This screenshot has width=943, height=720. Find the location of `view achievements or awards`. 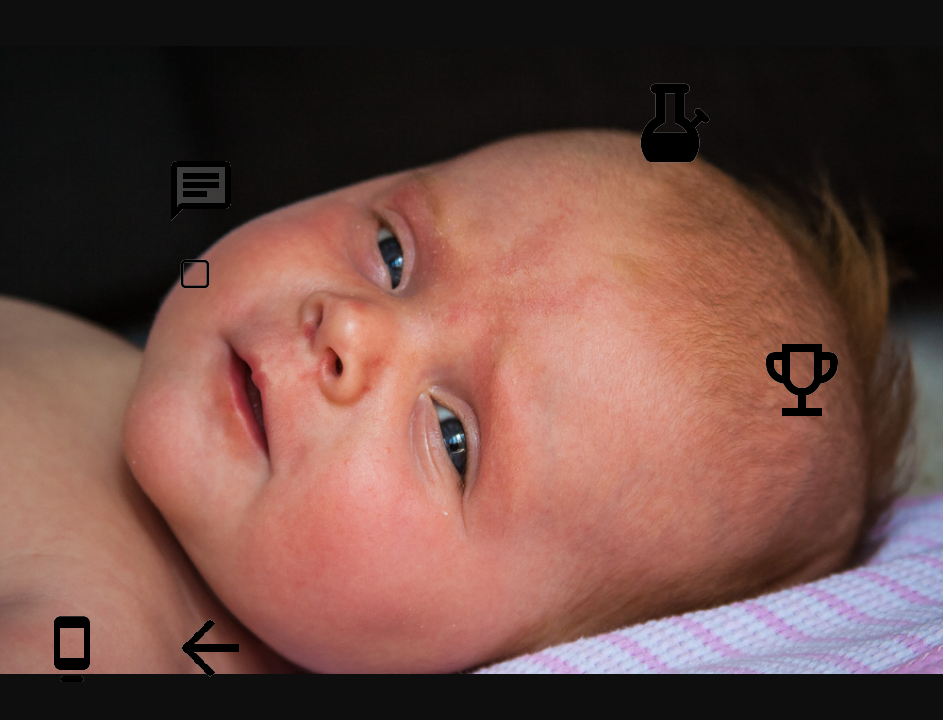

view achievements or awards is located at coordinates (802, 380).